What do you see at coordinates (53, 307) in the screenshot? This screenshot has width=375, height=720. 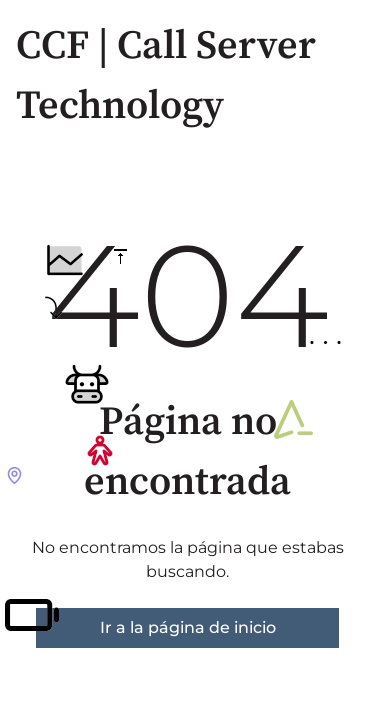 I see `redirect or forward content downward` at bounding box center [53, 307].